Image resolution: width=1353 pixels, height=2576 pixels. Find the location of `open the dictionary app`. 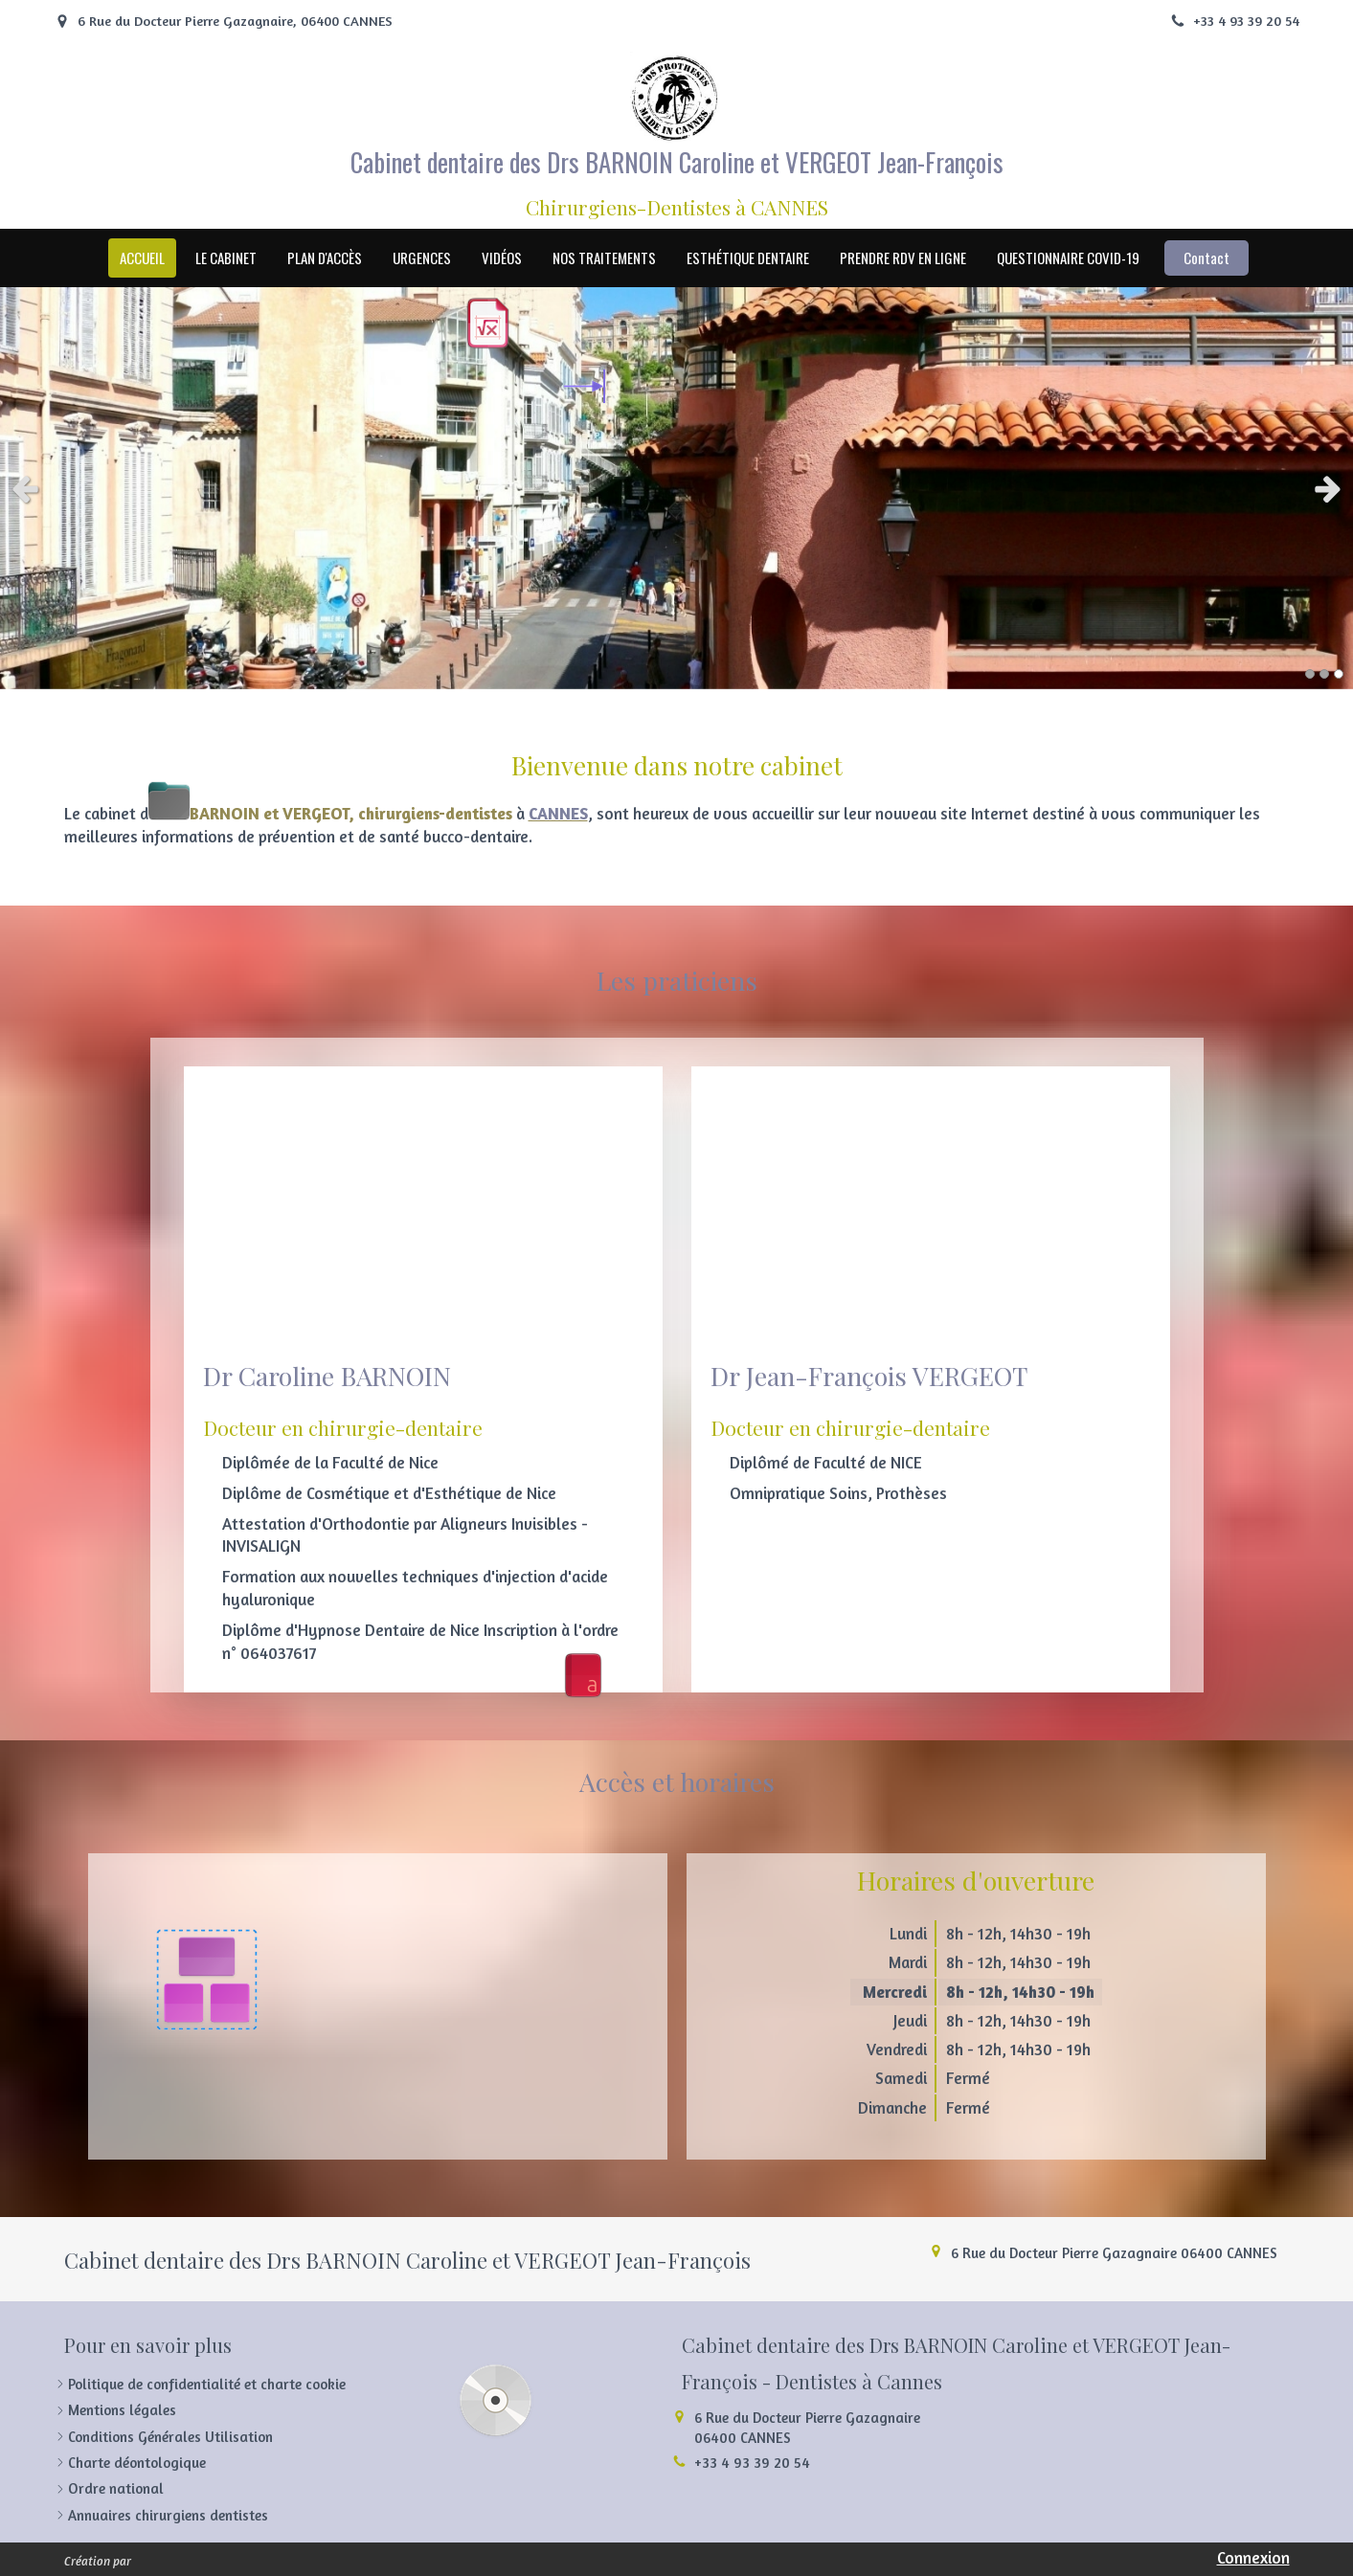

open the dictionary app is located at coordinates (583, 1675).